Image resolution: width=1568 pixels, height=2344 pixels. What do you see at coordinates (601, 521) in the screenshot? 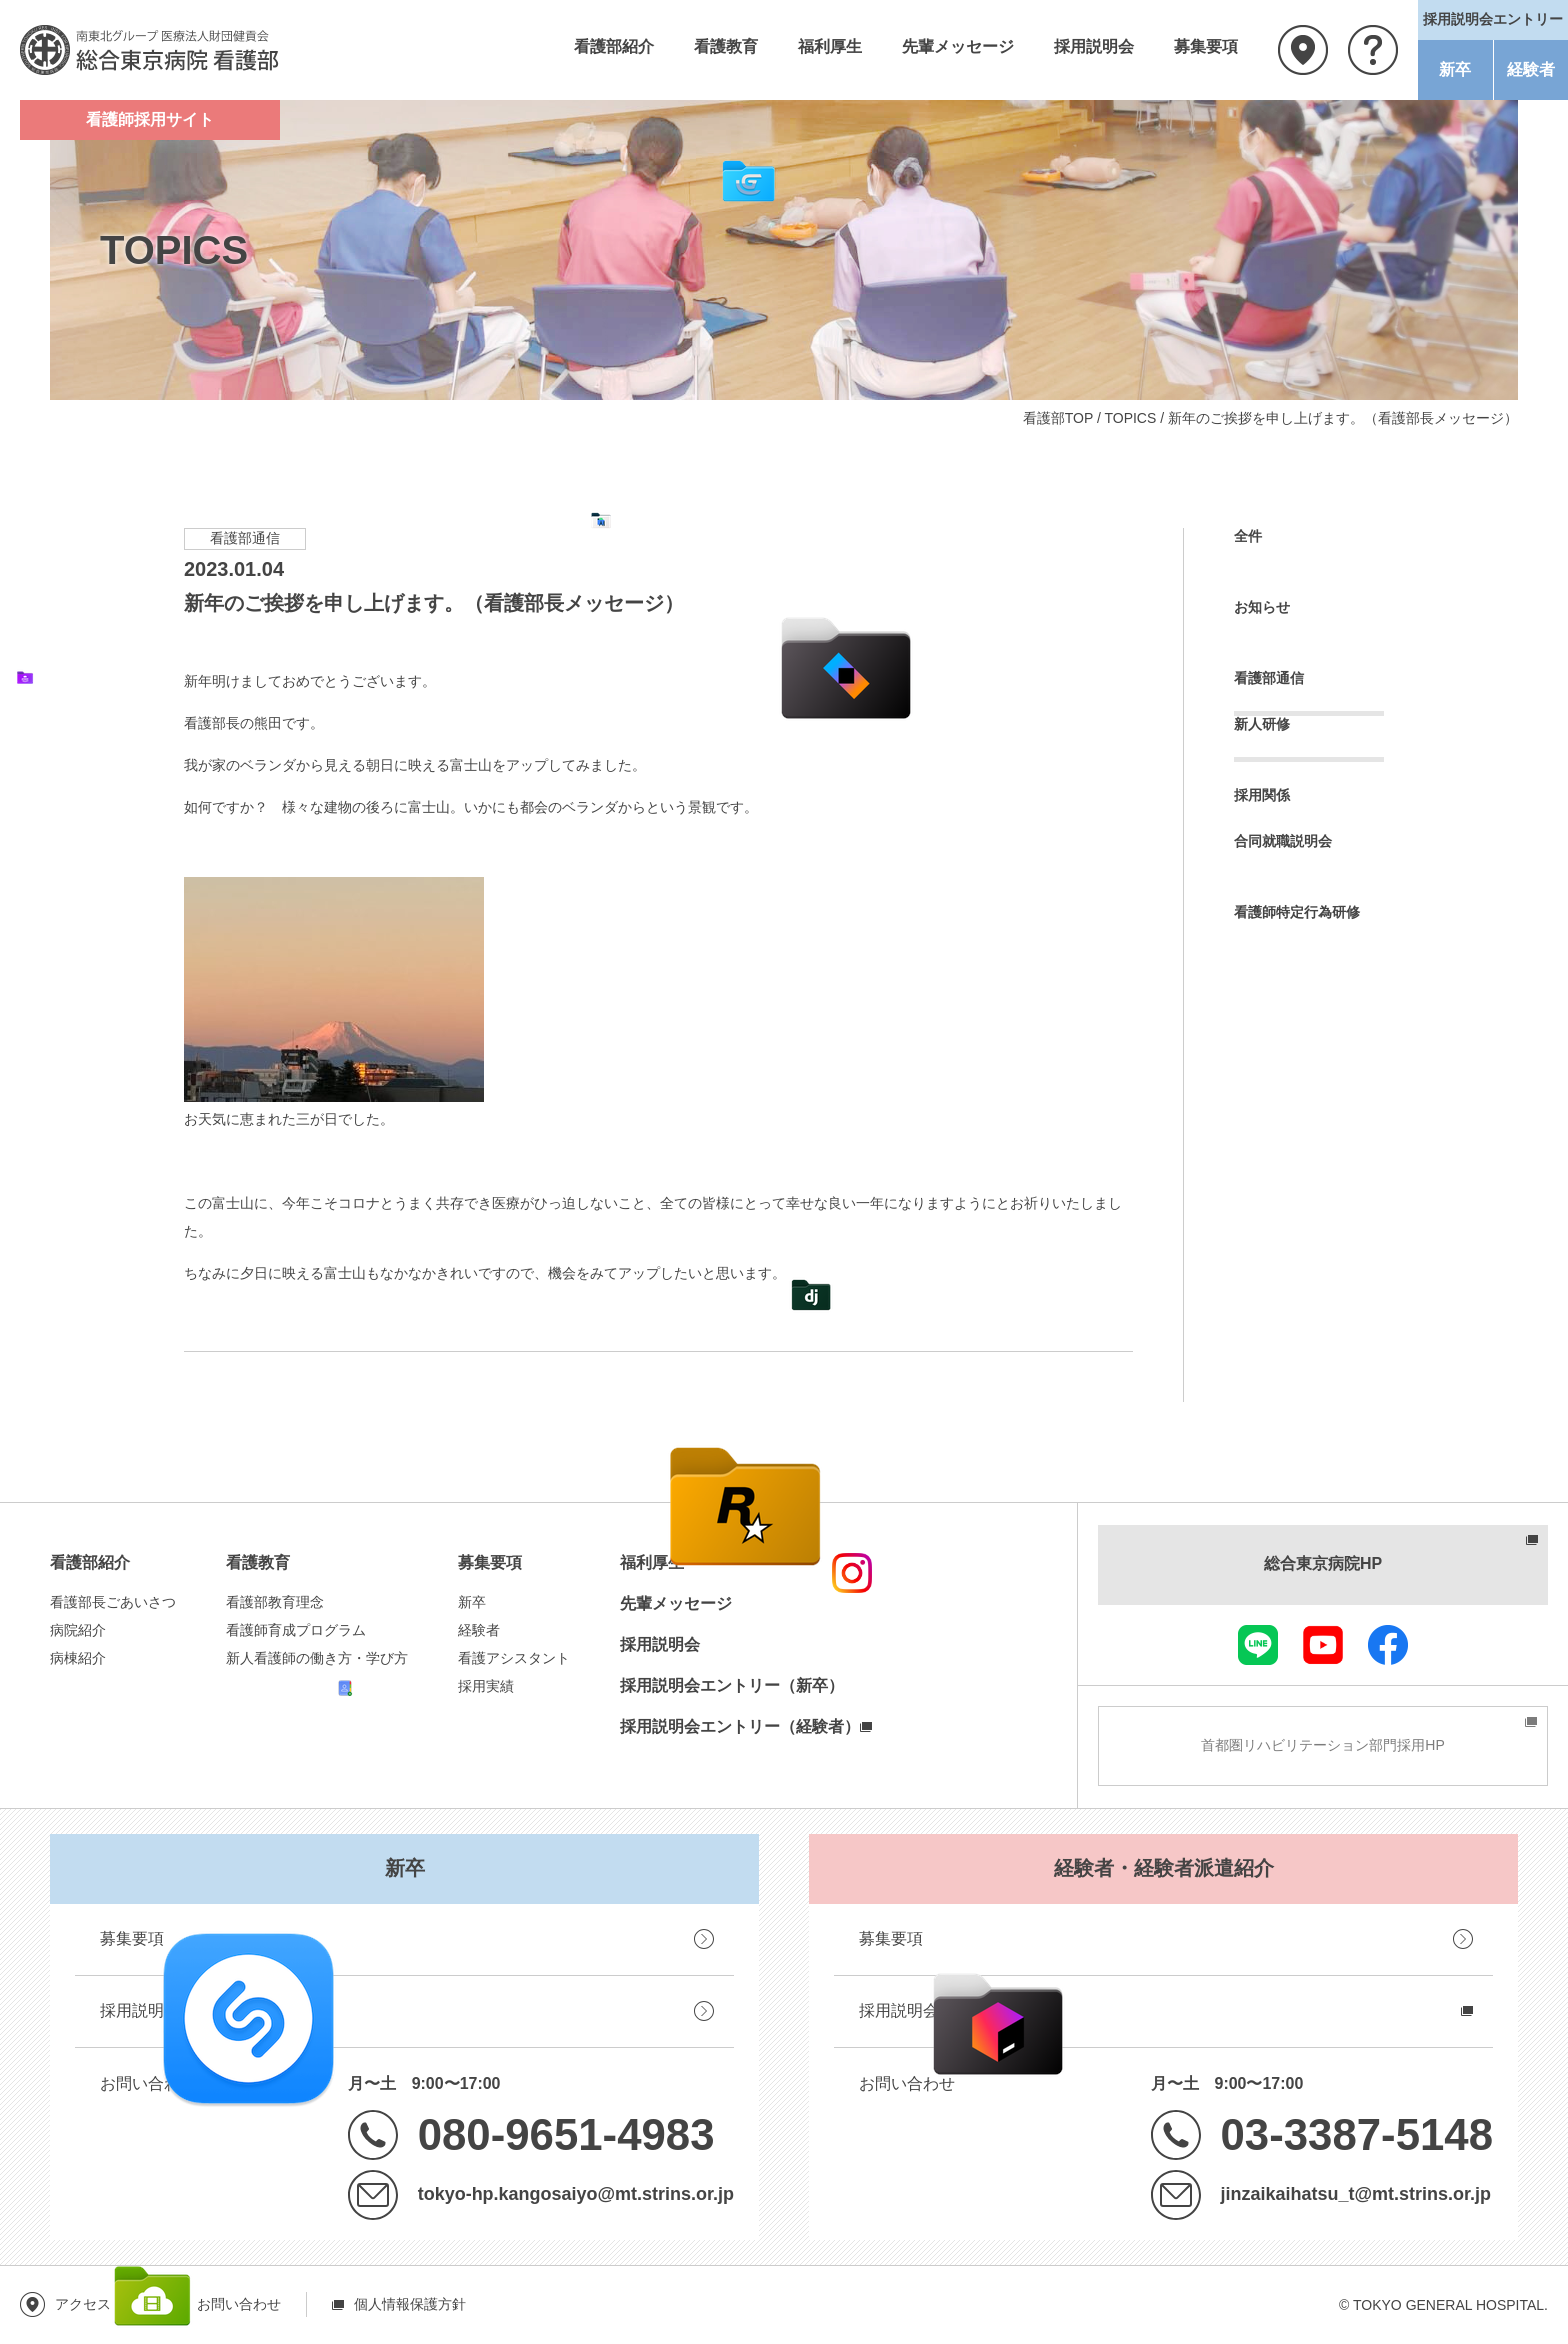
I see `open android studio projects folder` at bounding box center [601, 521].